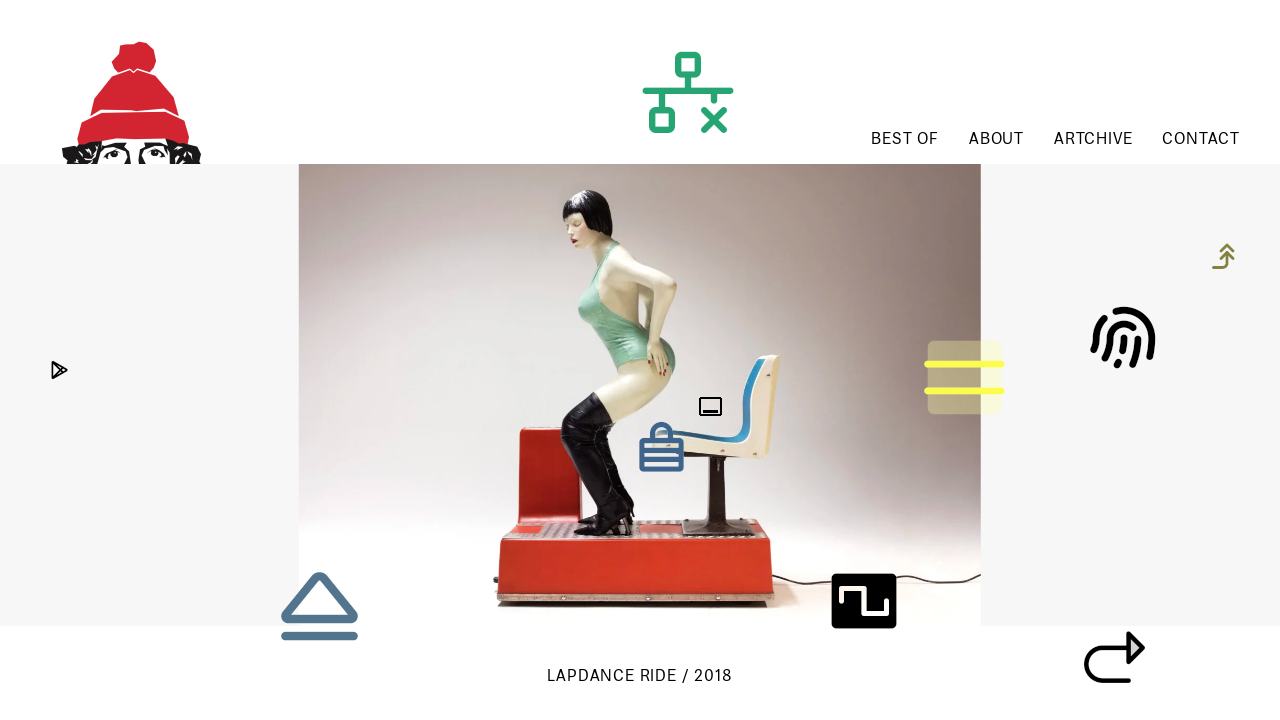 This screenshot has width=1280, height=720. Describe the element at coordinates (1224, 257) in the screenshot. I see `move item to top of list` at that location.